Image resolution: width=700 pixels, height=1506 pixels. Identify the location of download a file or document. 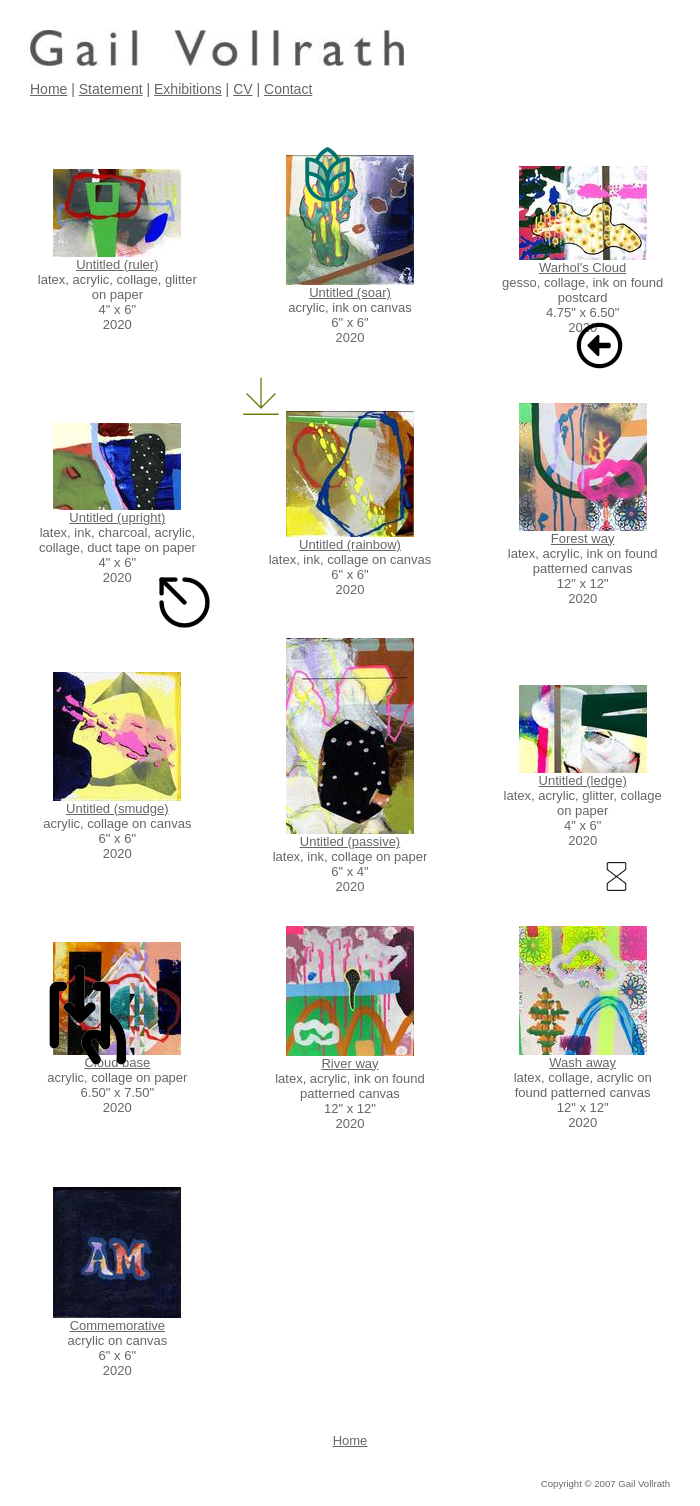
(261, 397).